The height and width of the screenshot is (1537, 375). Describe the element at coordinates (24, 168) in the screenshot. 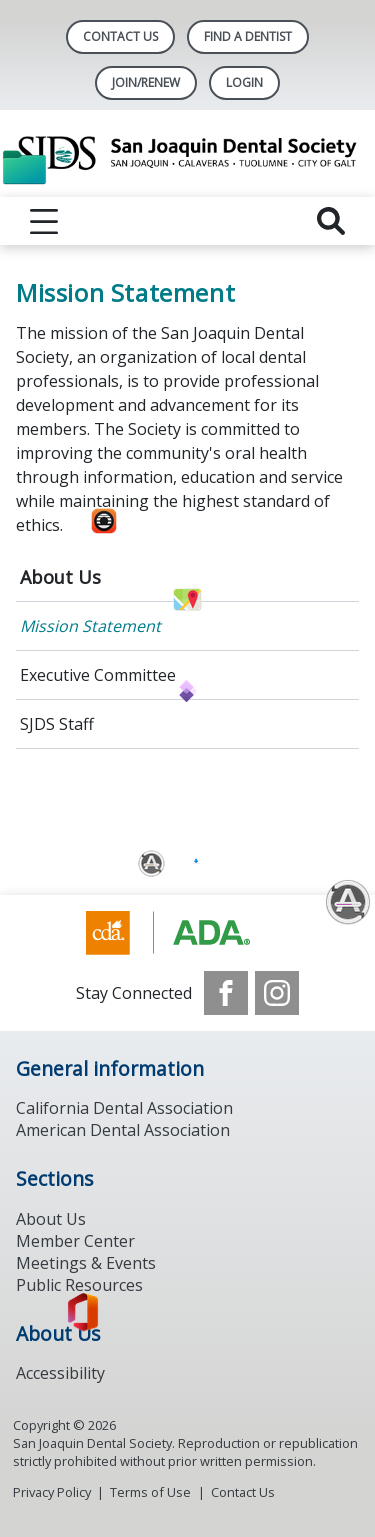

I see `open the green folder` at that location.